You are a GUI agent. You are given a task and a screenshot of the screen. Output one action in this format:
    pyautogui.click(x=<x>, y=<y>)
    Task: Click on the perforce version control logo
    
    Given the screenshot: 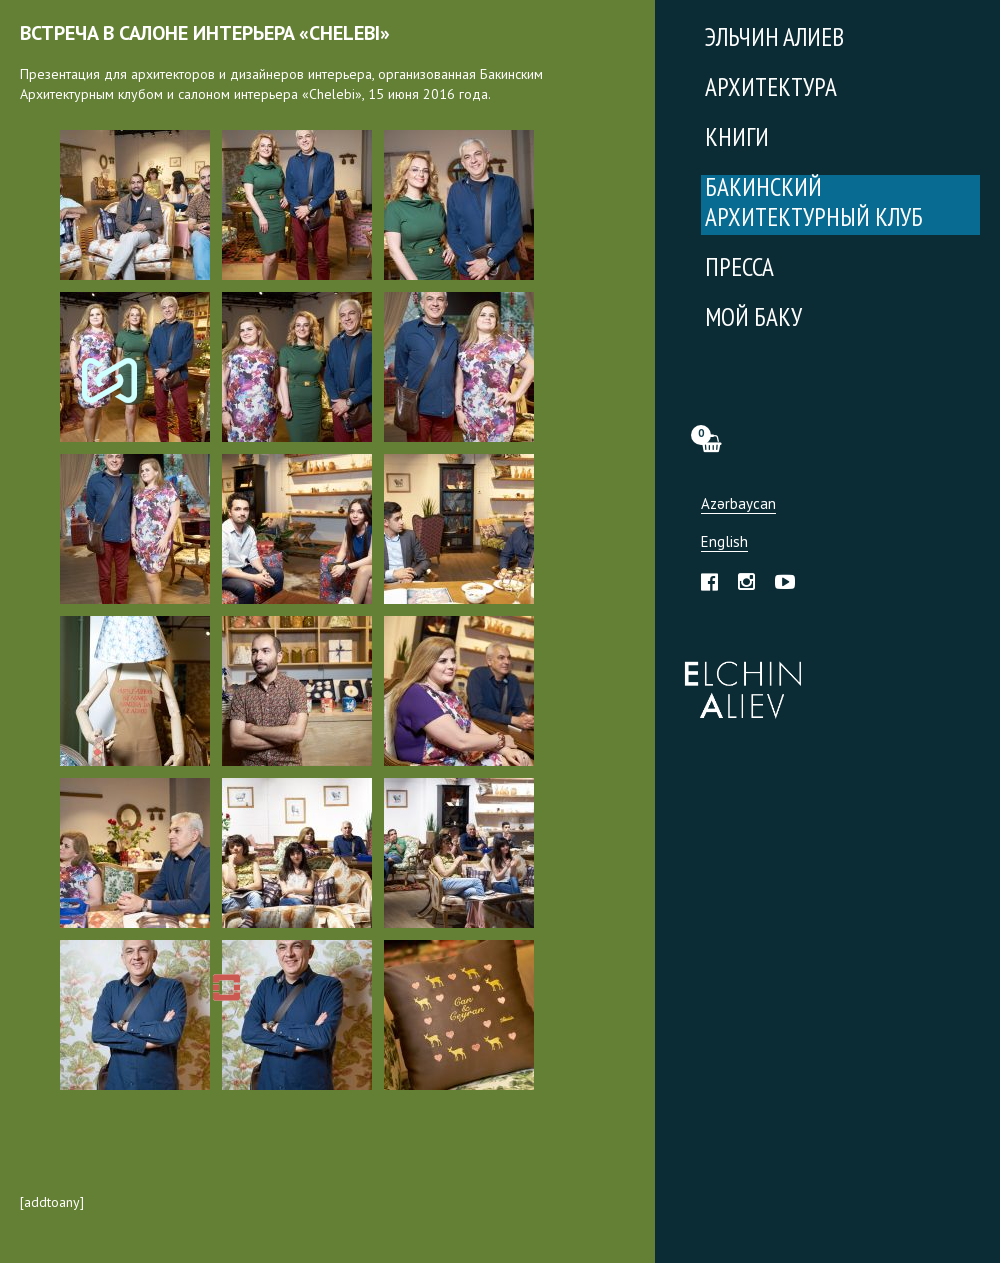 What is the action you would take?
    pyautogui.click(x=109, y=380)
    